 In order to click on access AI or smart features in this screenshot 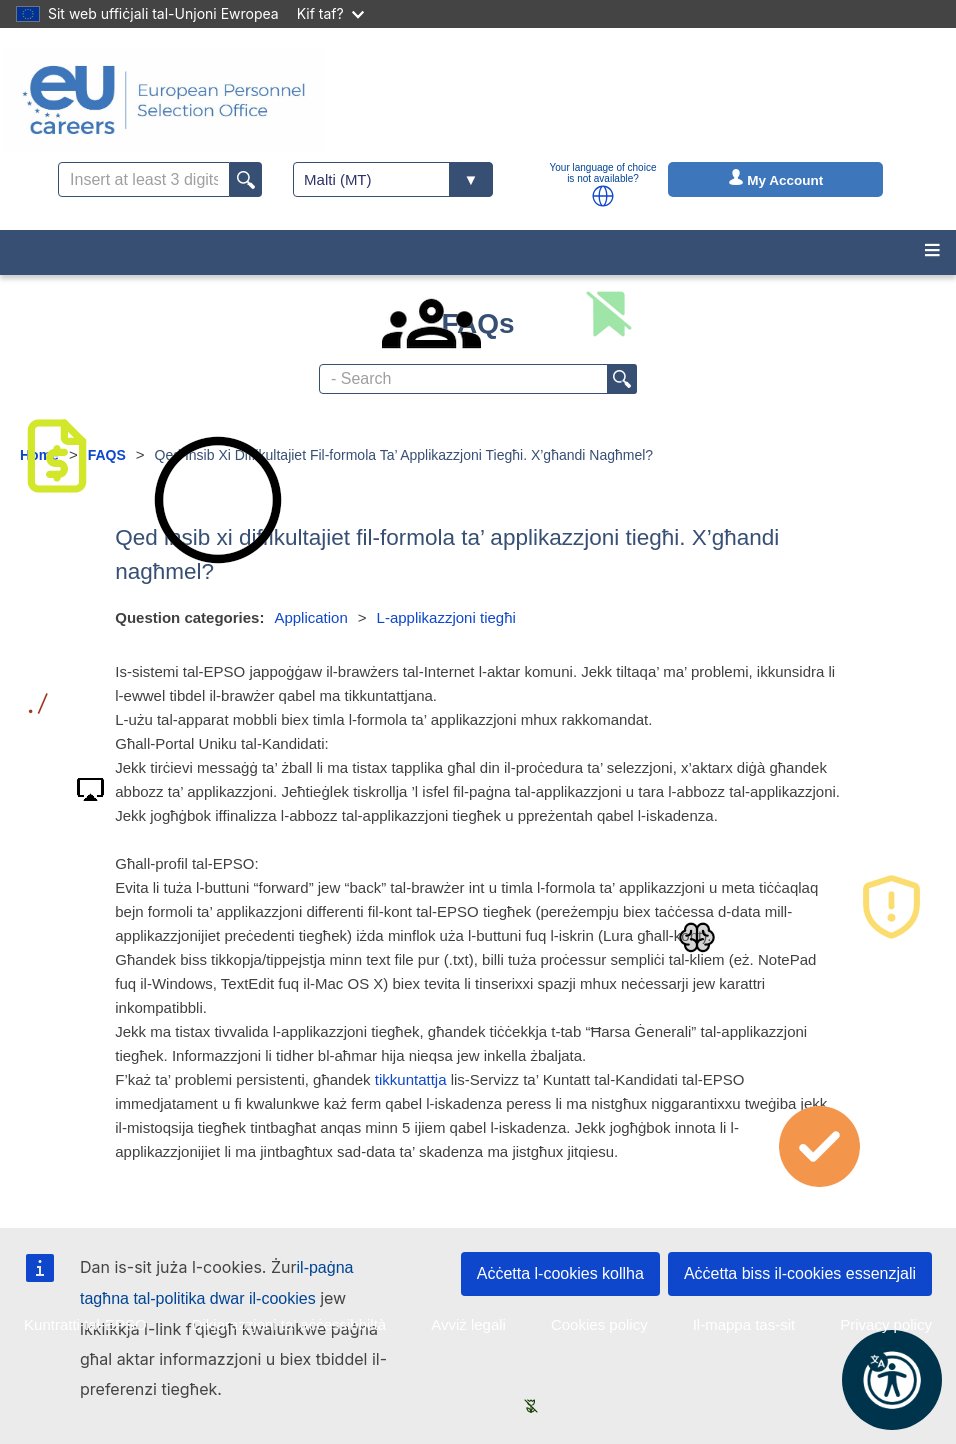, I will do `click(697, 938)`.